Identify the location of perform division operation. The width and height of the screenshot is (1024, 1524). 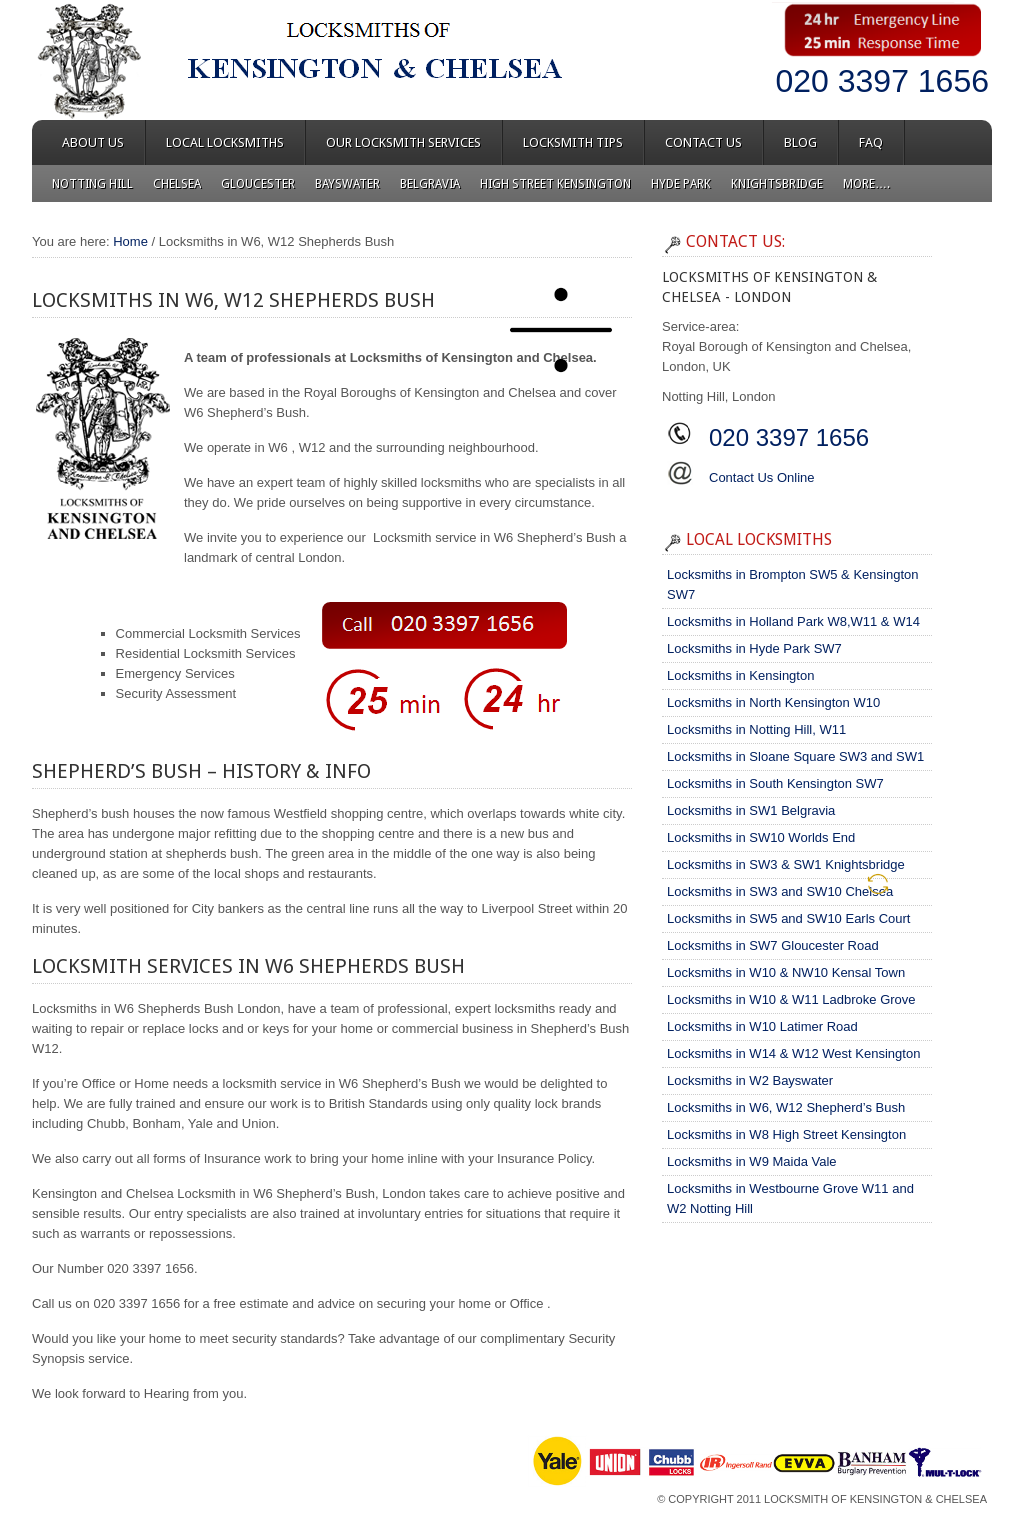
(561, 330).